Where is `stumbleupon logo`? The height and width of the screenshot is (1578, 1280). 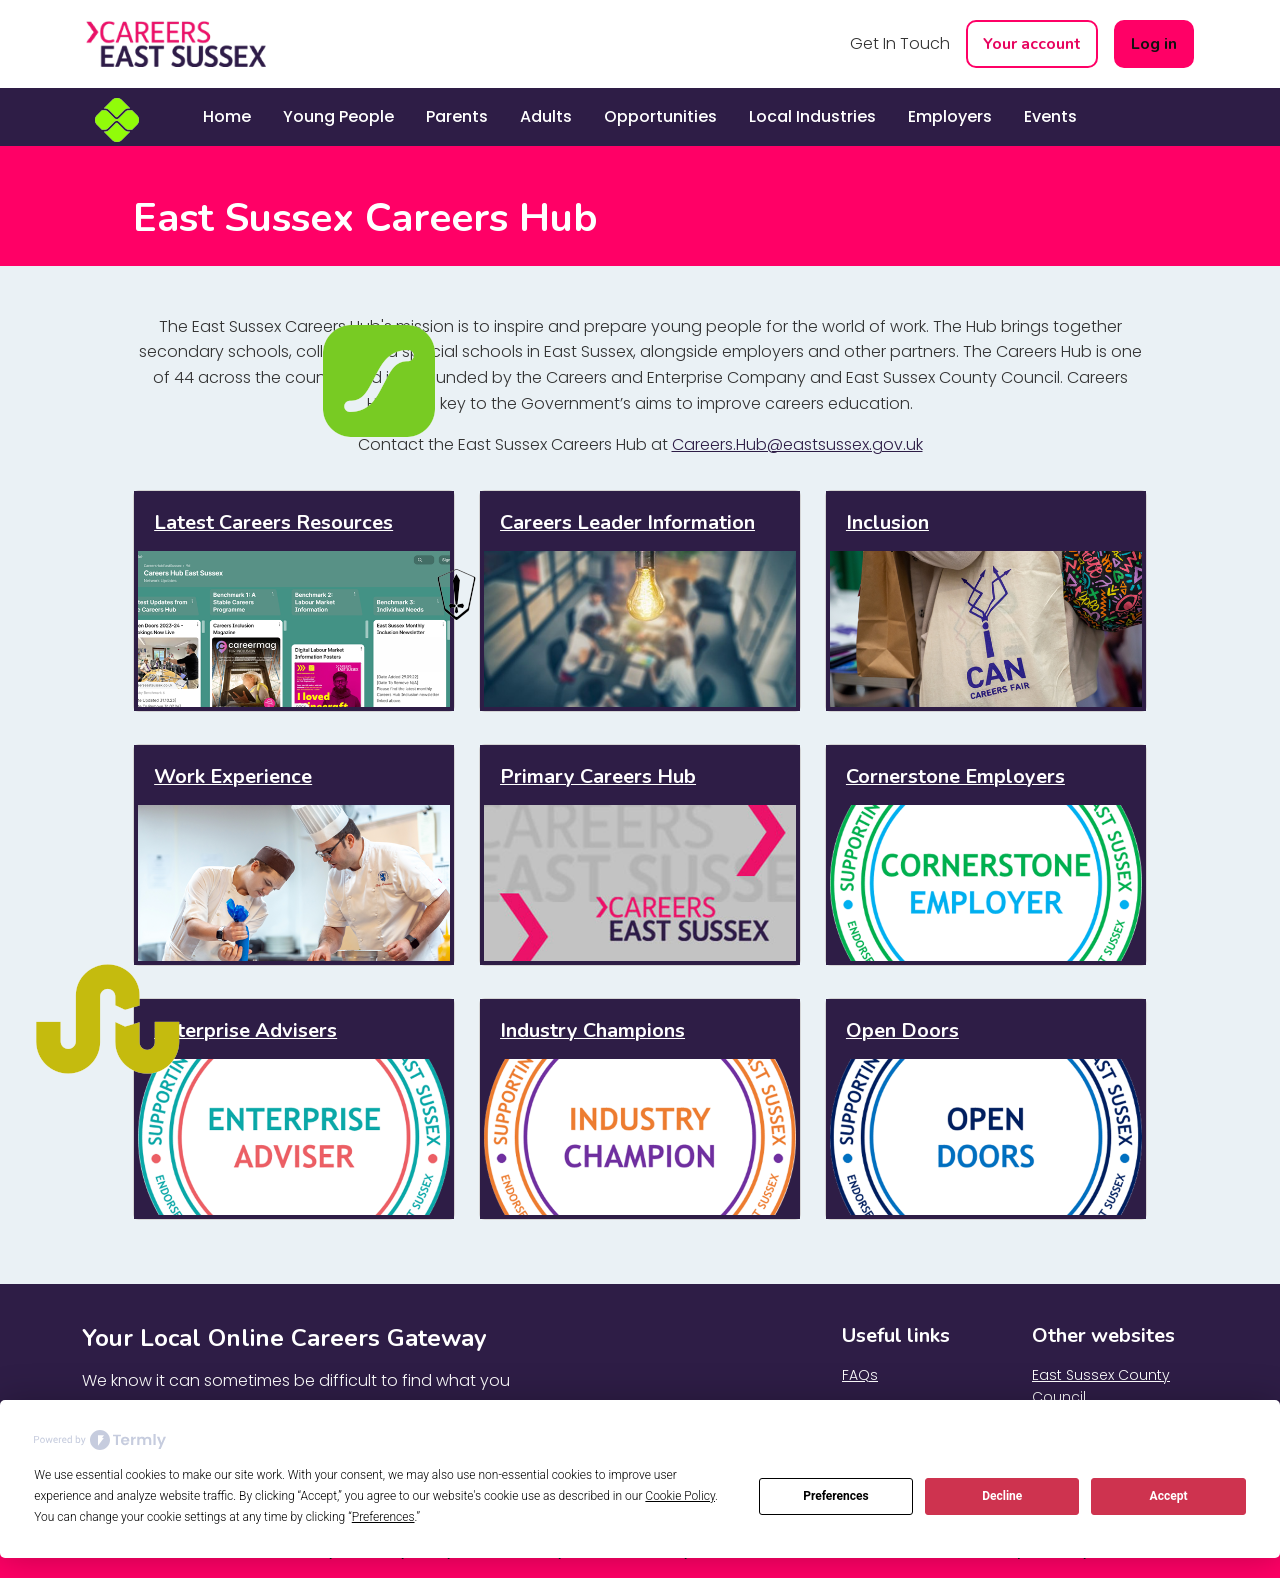
stumbleupon logo is located at coordinates (109, 1019).